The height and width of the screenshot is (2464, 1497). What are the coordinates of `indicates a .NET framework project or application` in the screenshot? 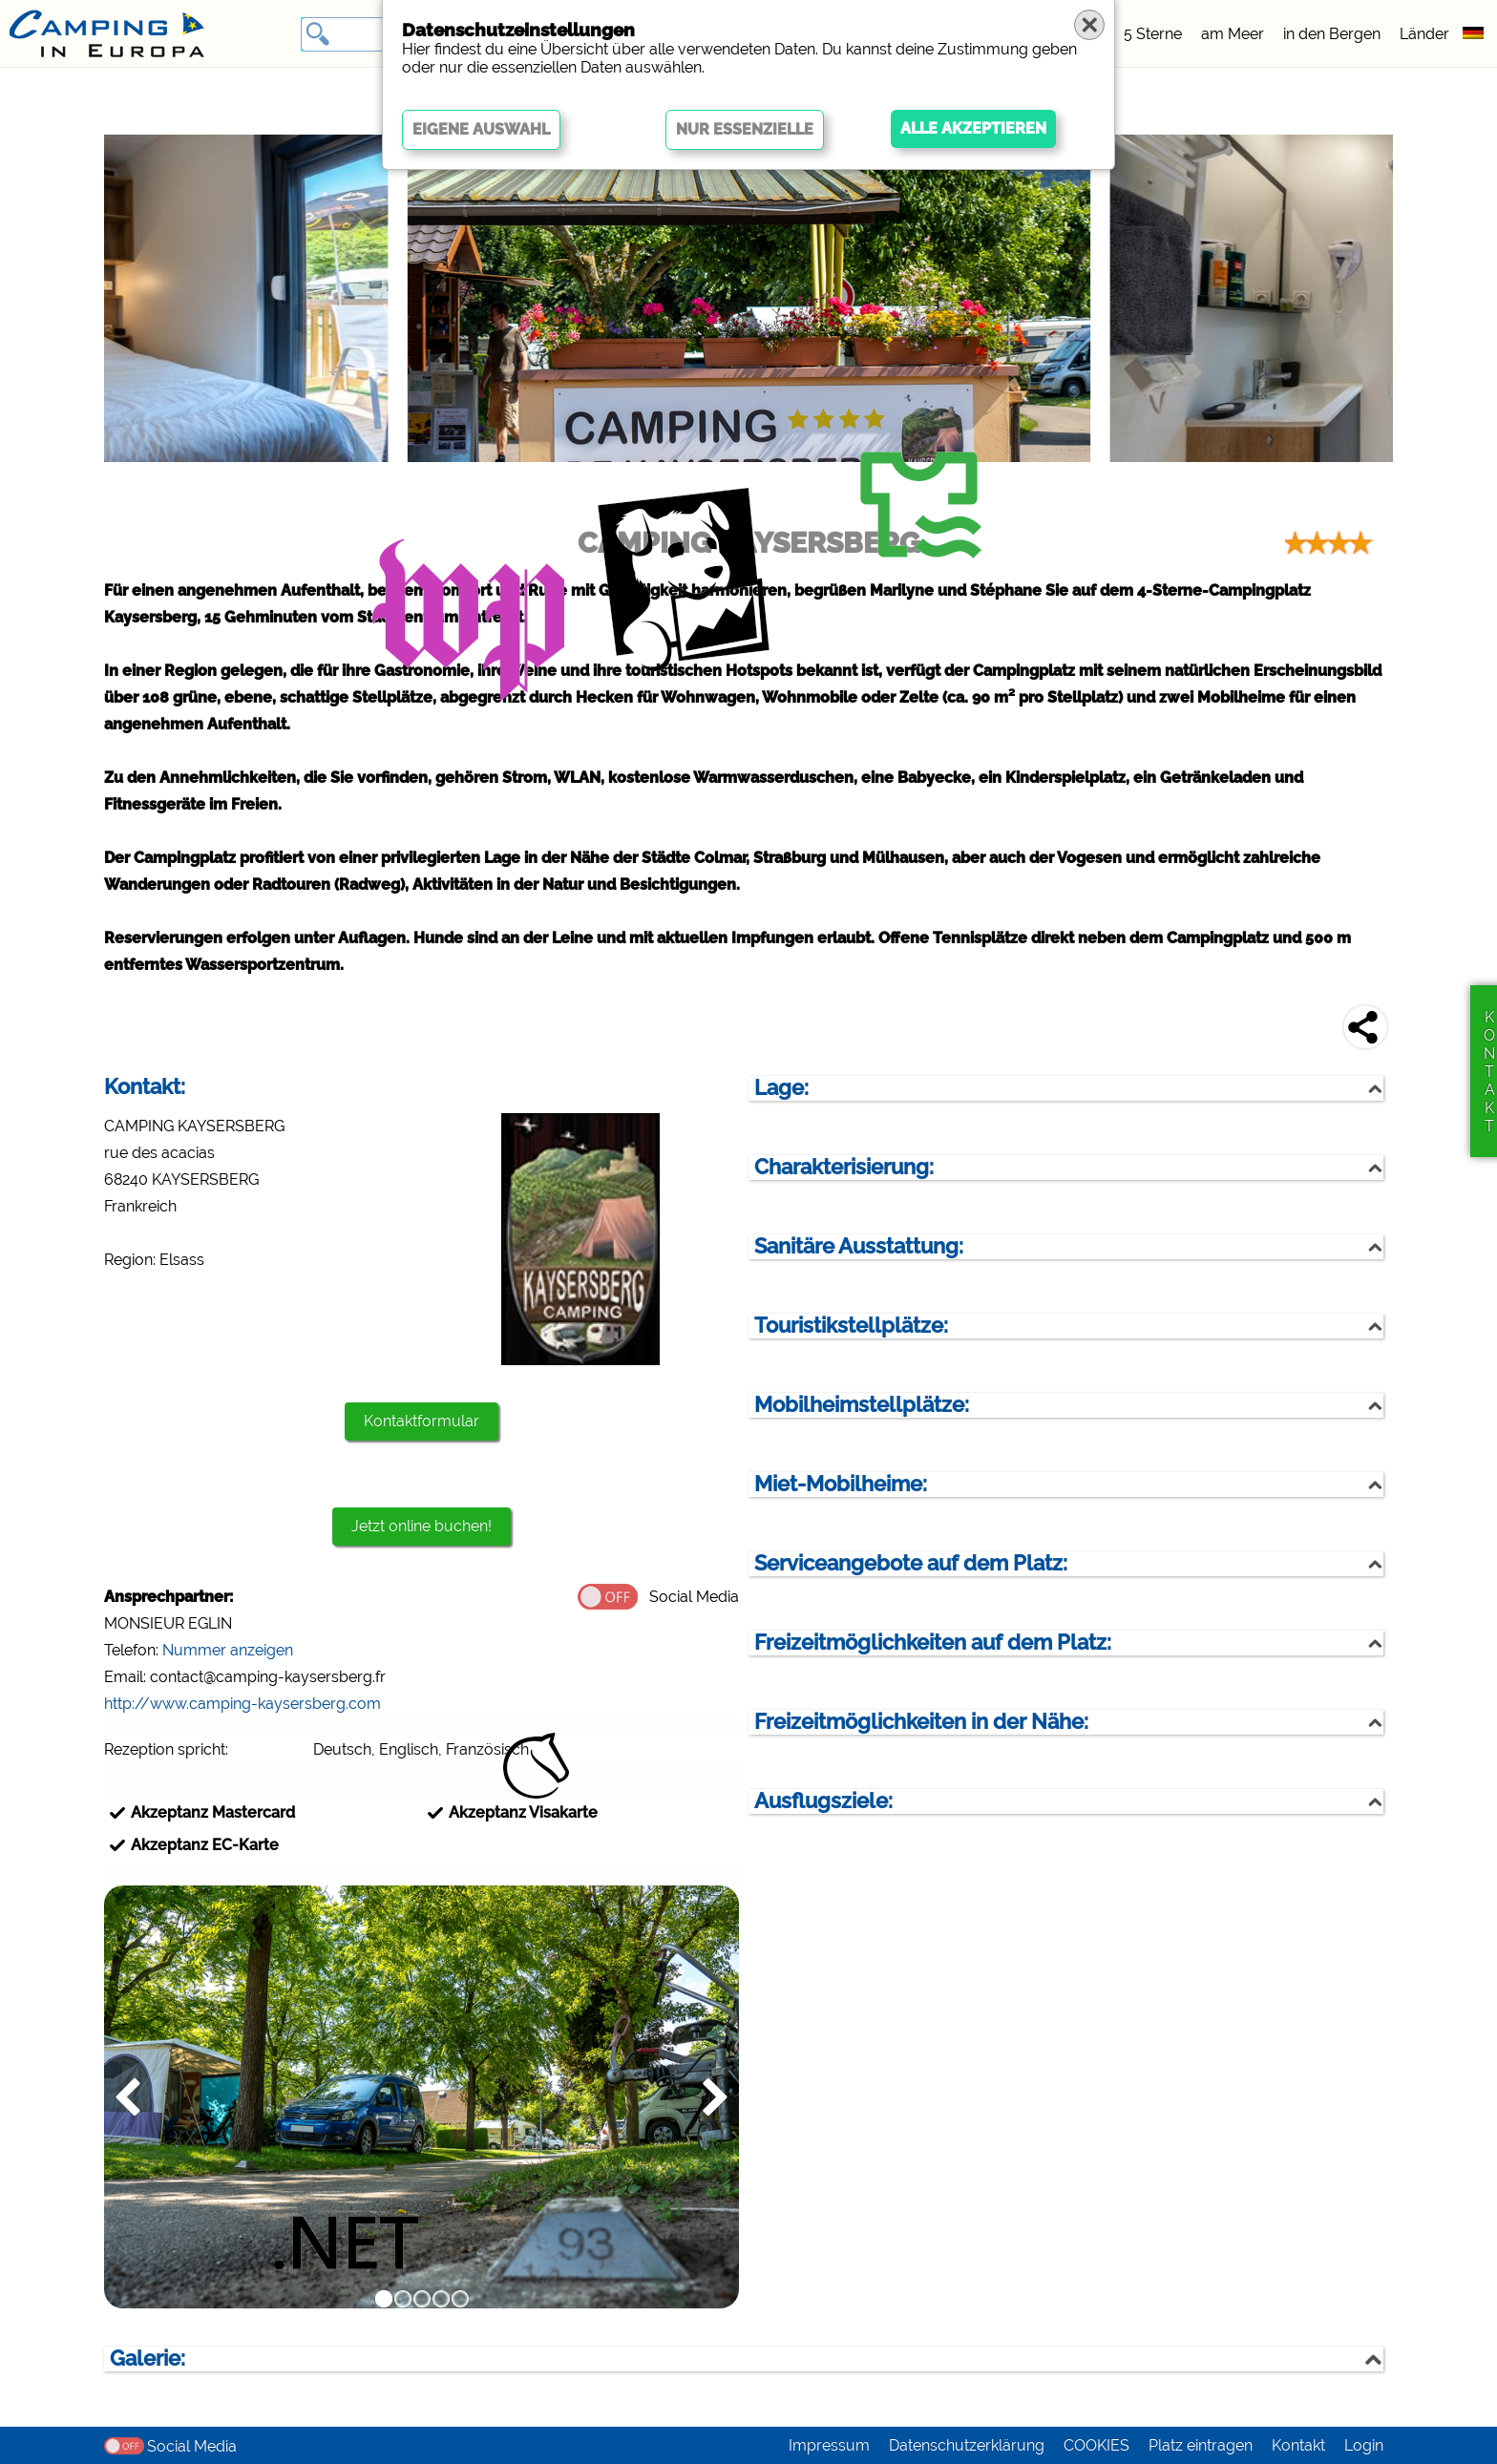 It's located at (346, 2243).